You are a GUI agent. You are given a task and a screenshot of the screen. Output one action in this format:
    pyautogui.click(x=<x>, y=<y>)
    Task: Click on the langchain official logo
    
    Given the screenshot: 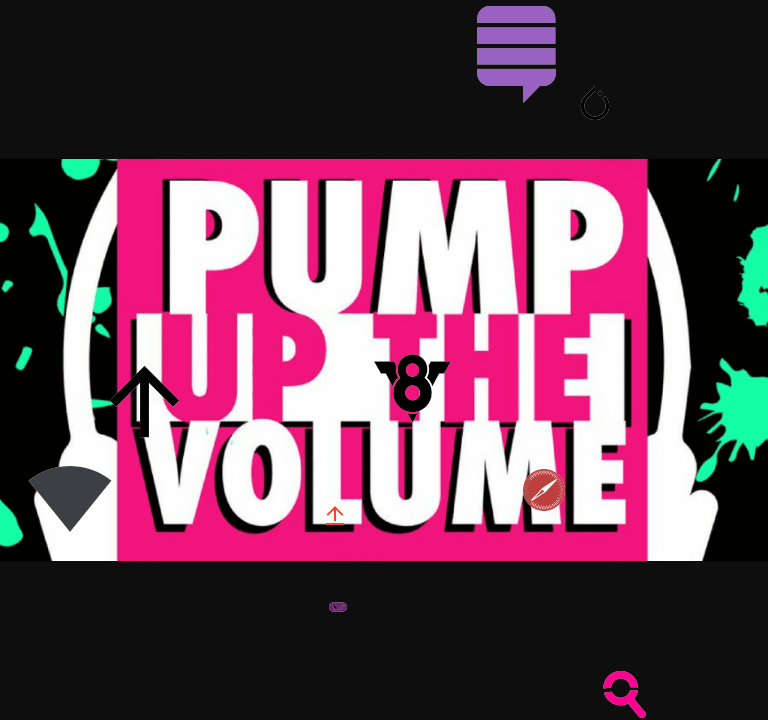 What is the action you would take?
    pyautogui.click(x=338, y=607)
    